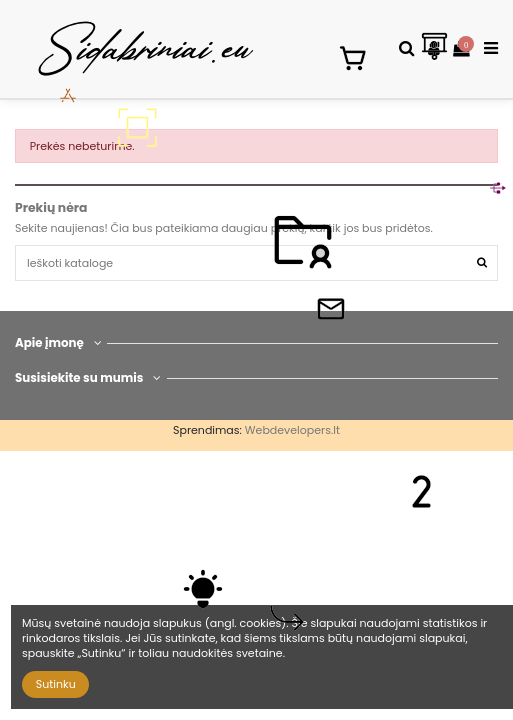 Image resolution: width=513 pixels, height=720 pixels. What do you see at coordinates (353, 58) in the screenshot?
I see `view your shopping cart` at bounding box center [353, 58].